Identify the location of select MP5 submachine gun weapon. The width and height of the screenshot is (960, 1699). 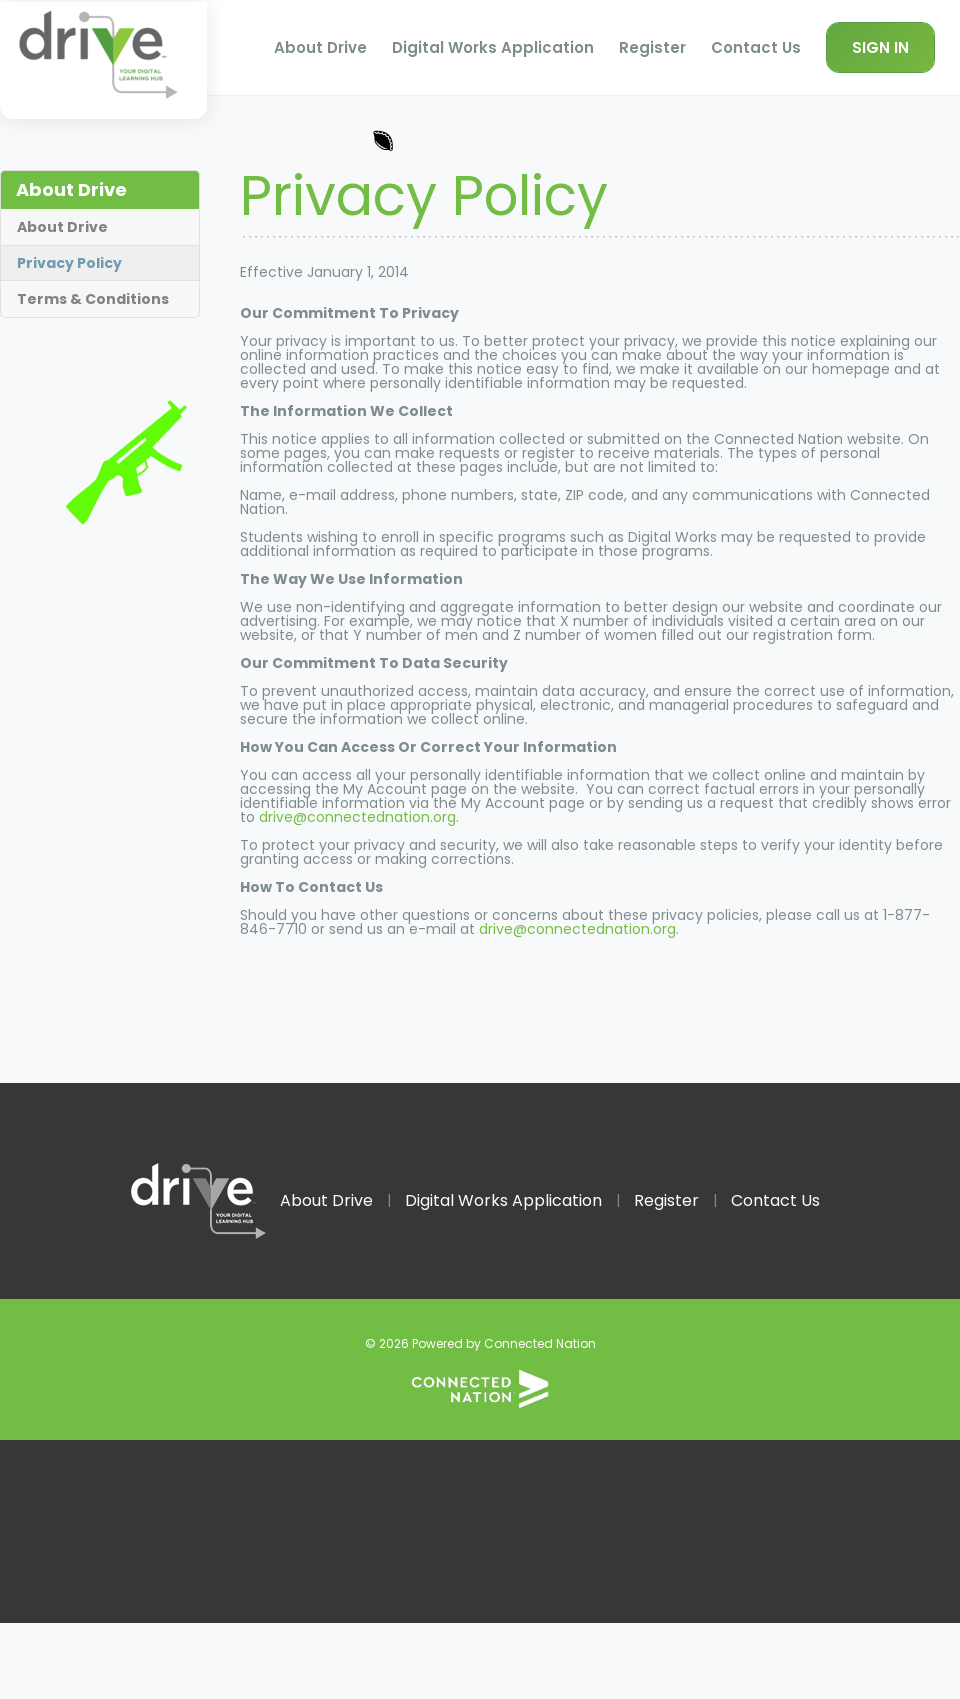
(126, 463).